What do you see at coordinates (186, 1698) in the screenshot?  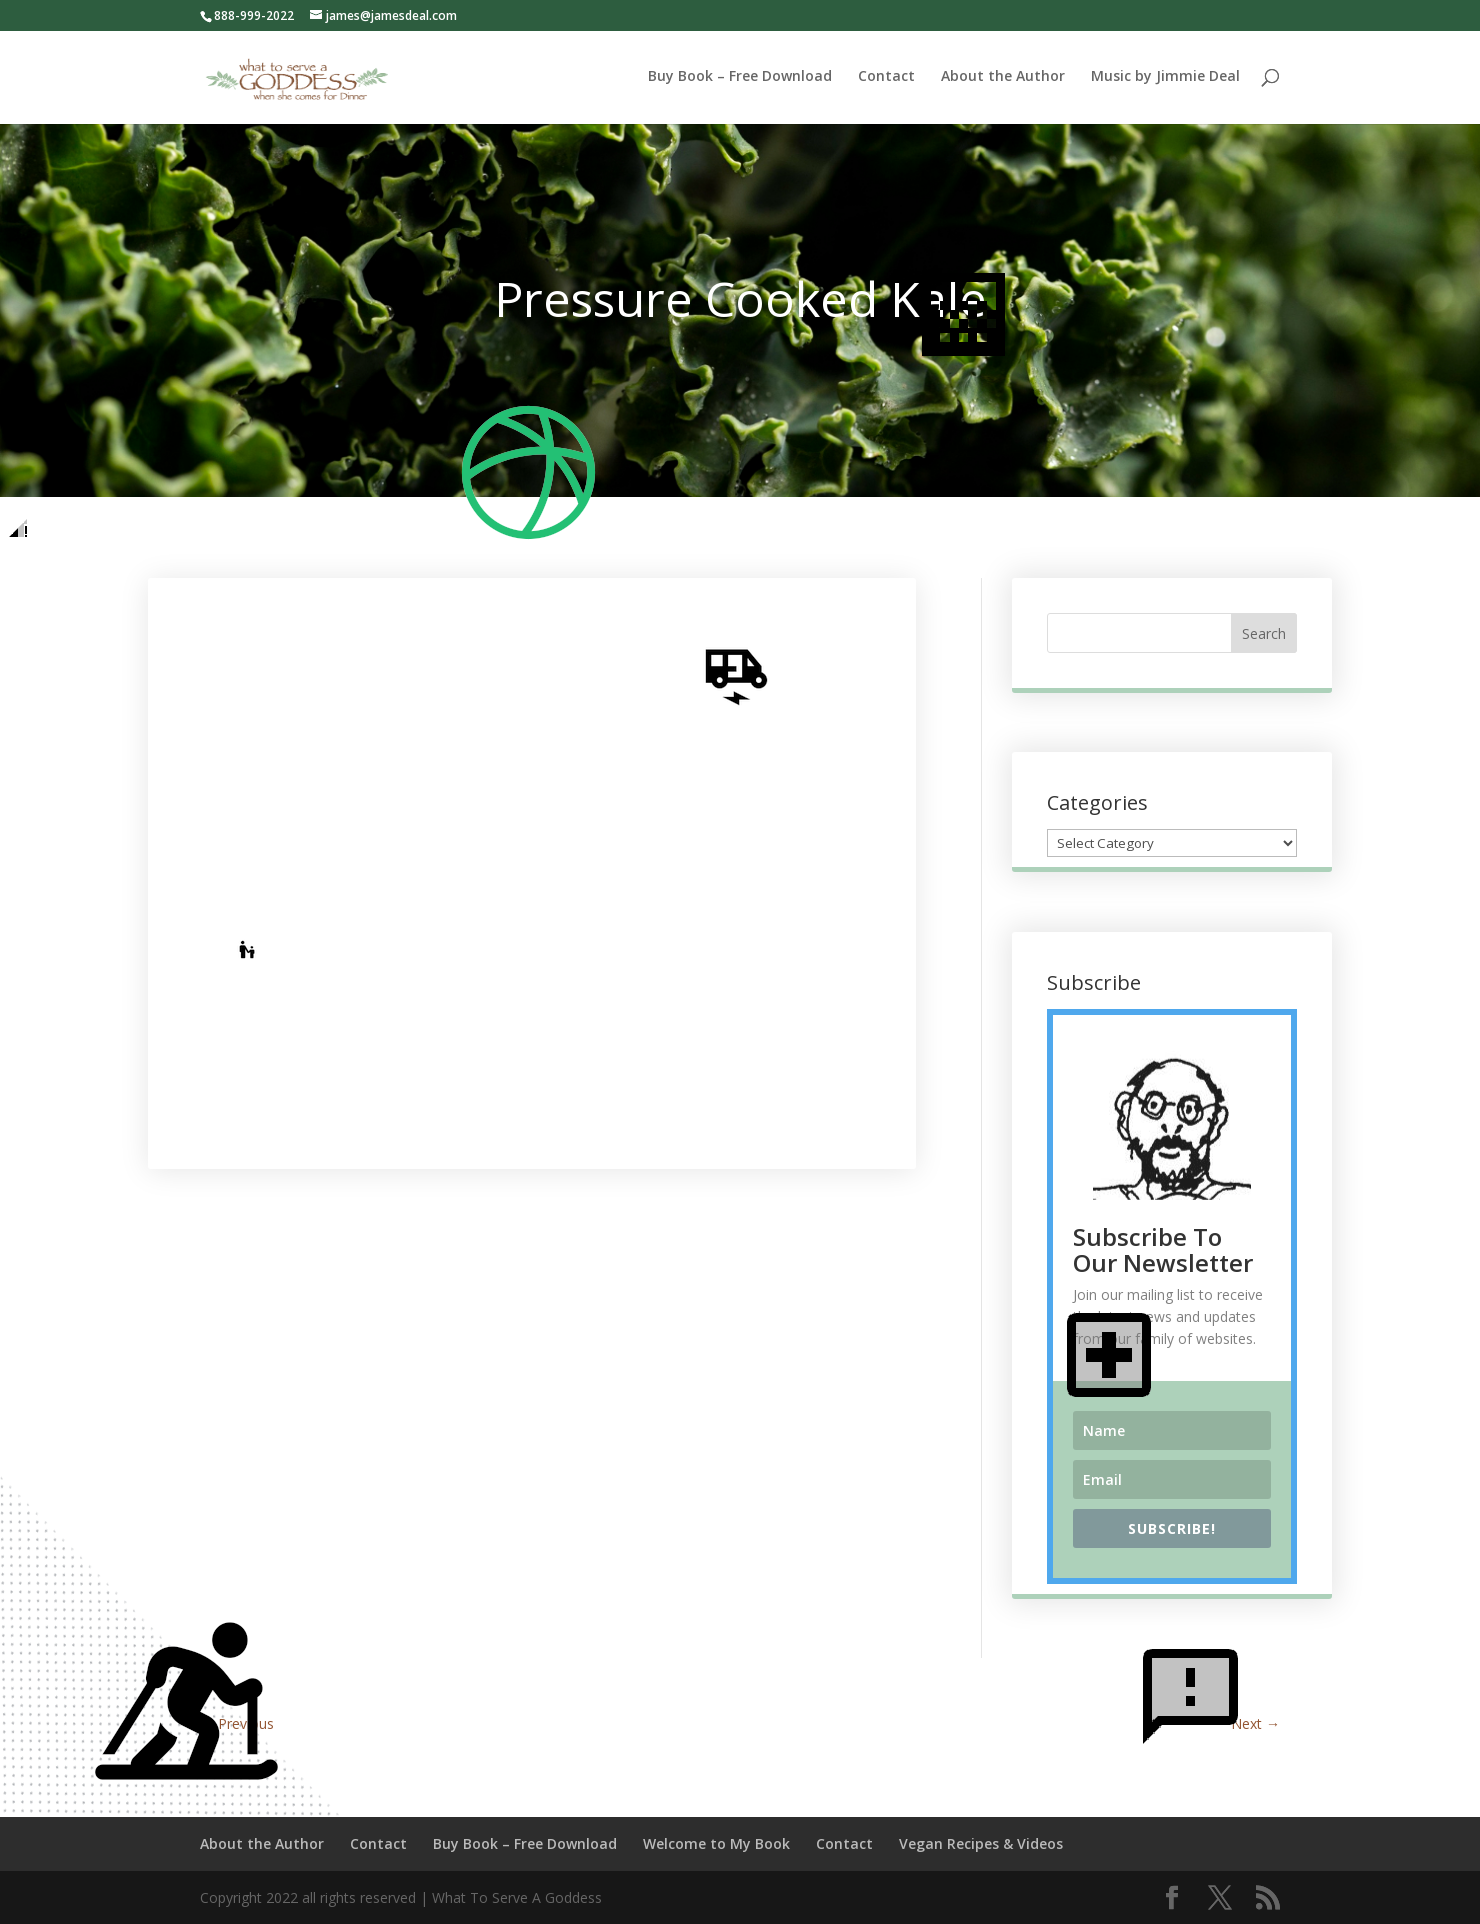 I see `access cross-country skiing trails or activities` at bounding box center [186, 1698].